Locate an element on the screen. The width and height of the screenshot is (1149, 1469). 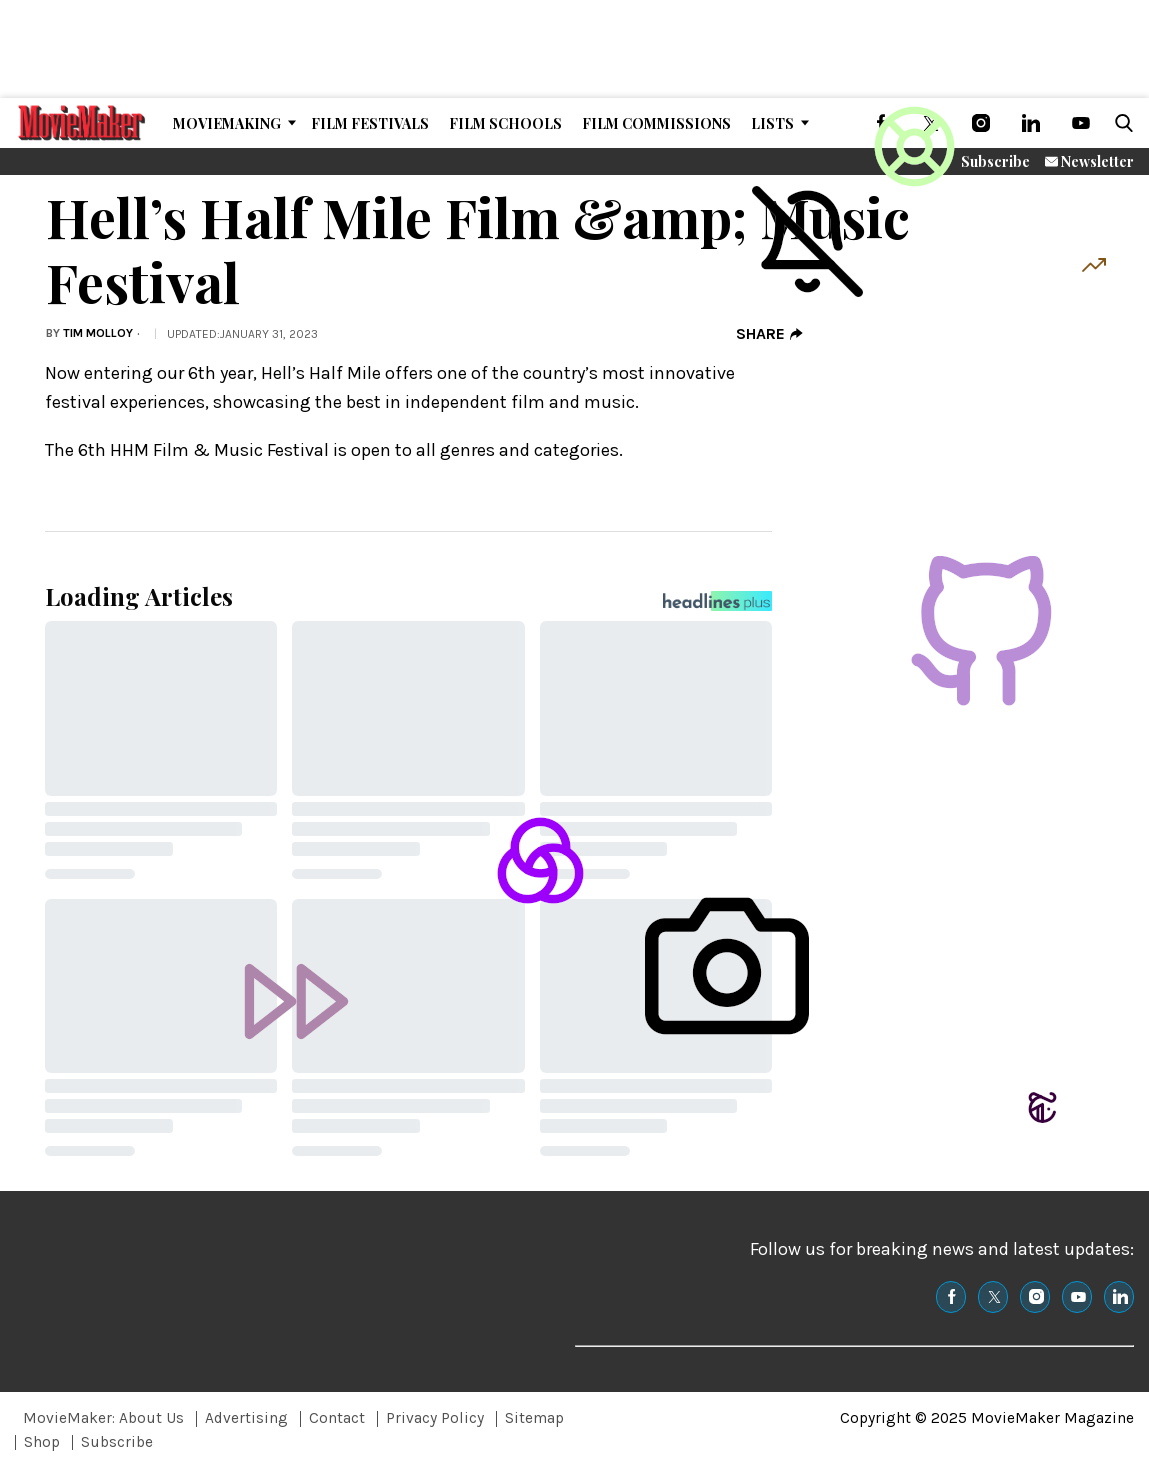
view trending or popular content is located at coordinates (1094, 265).